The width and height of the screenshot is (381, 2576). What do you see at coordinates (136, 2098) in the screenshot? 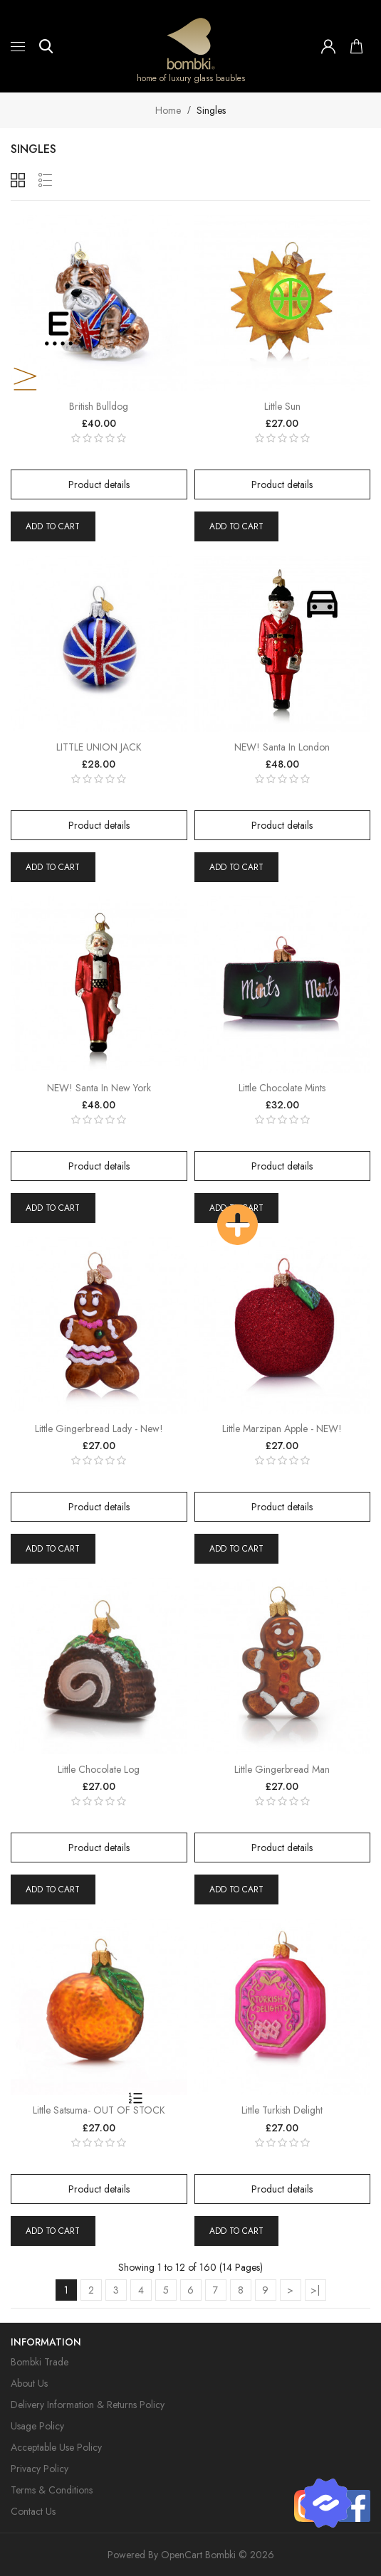
I see `create a numbered list` at bounding box center [136, 2098].